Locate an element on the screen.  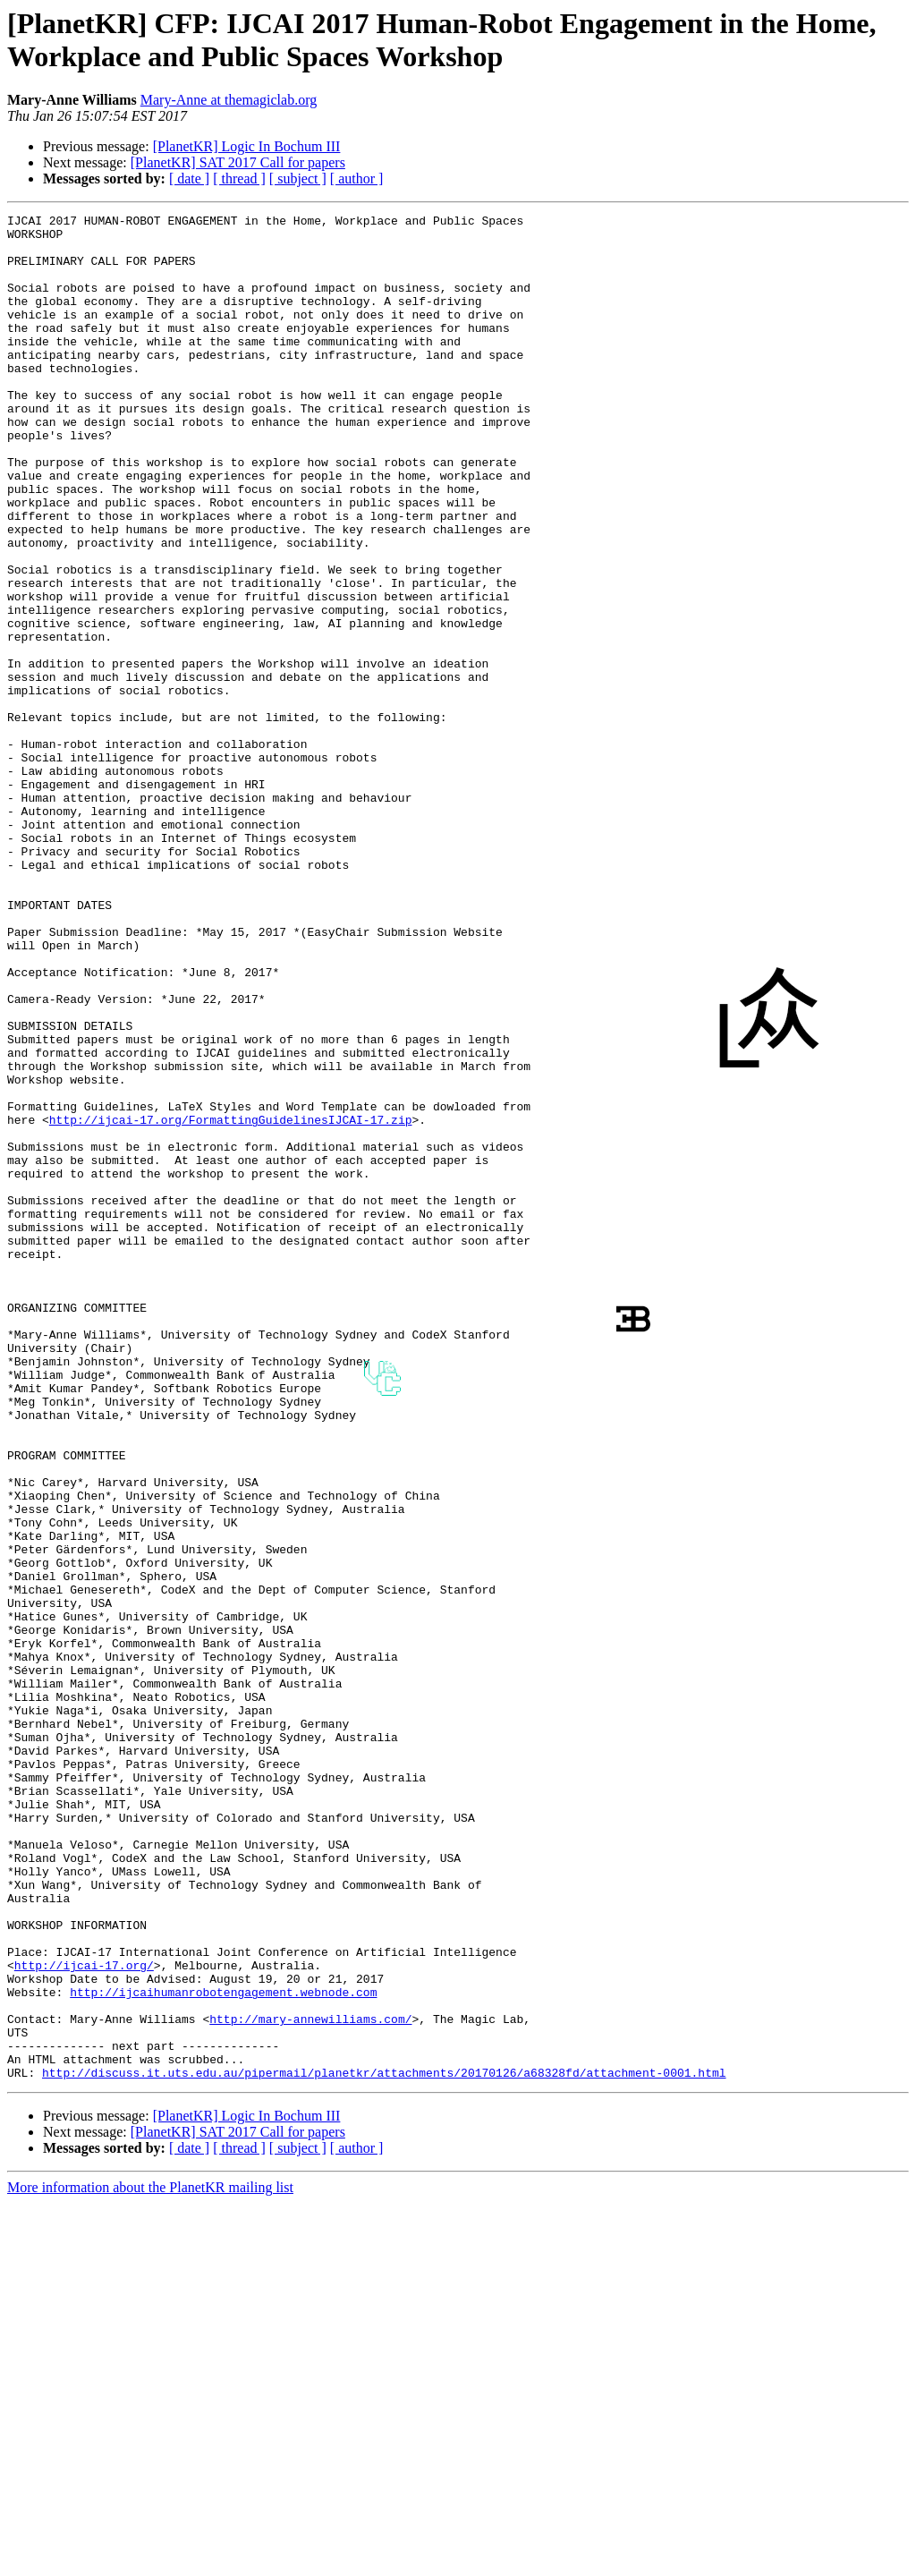
open LibreTranslate translation service is located at coordinates (769, 1017).